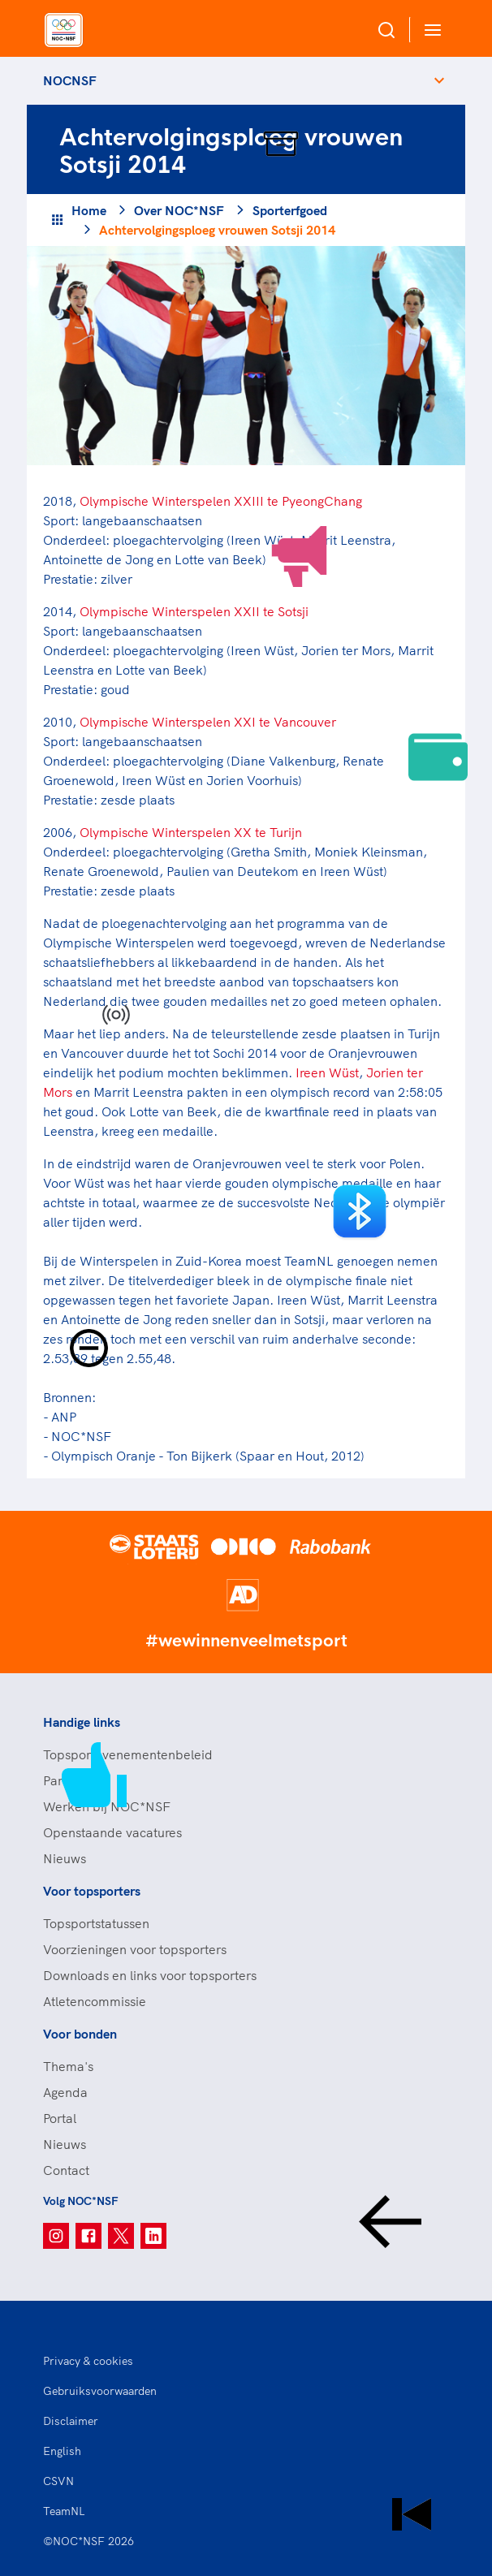 This screenshot has width=492, height=2576. I want to click on access your wallet or payment methods, so click(438, 757).